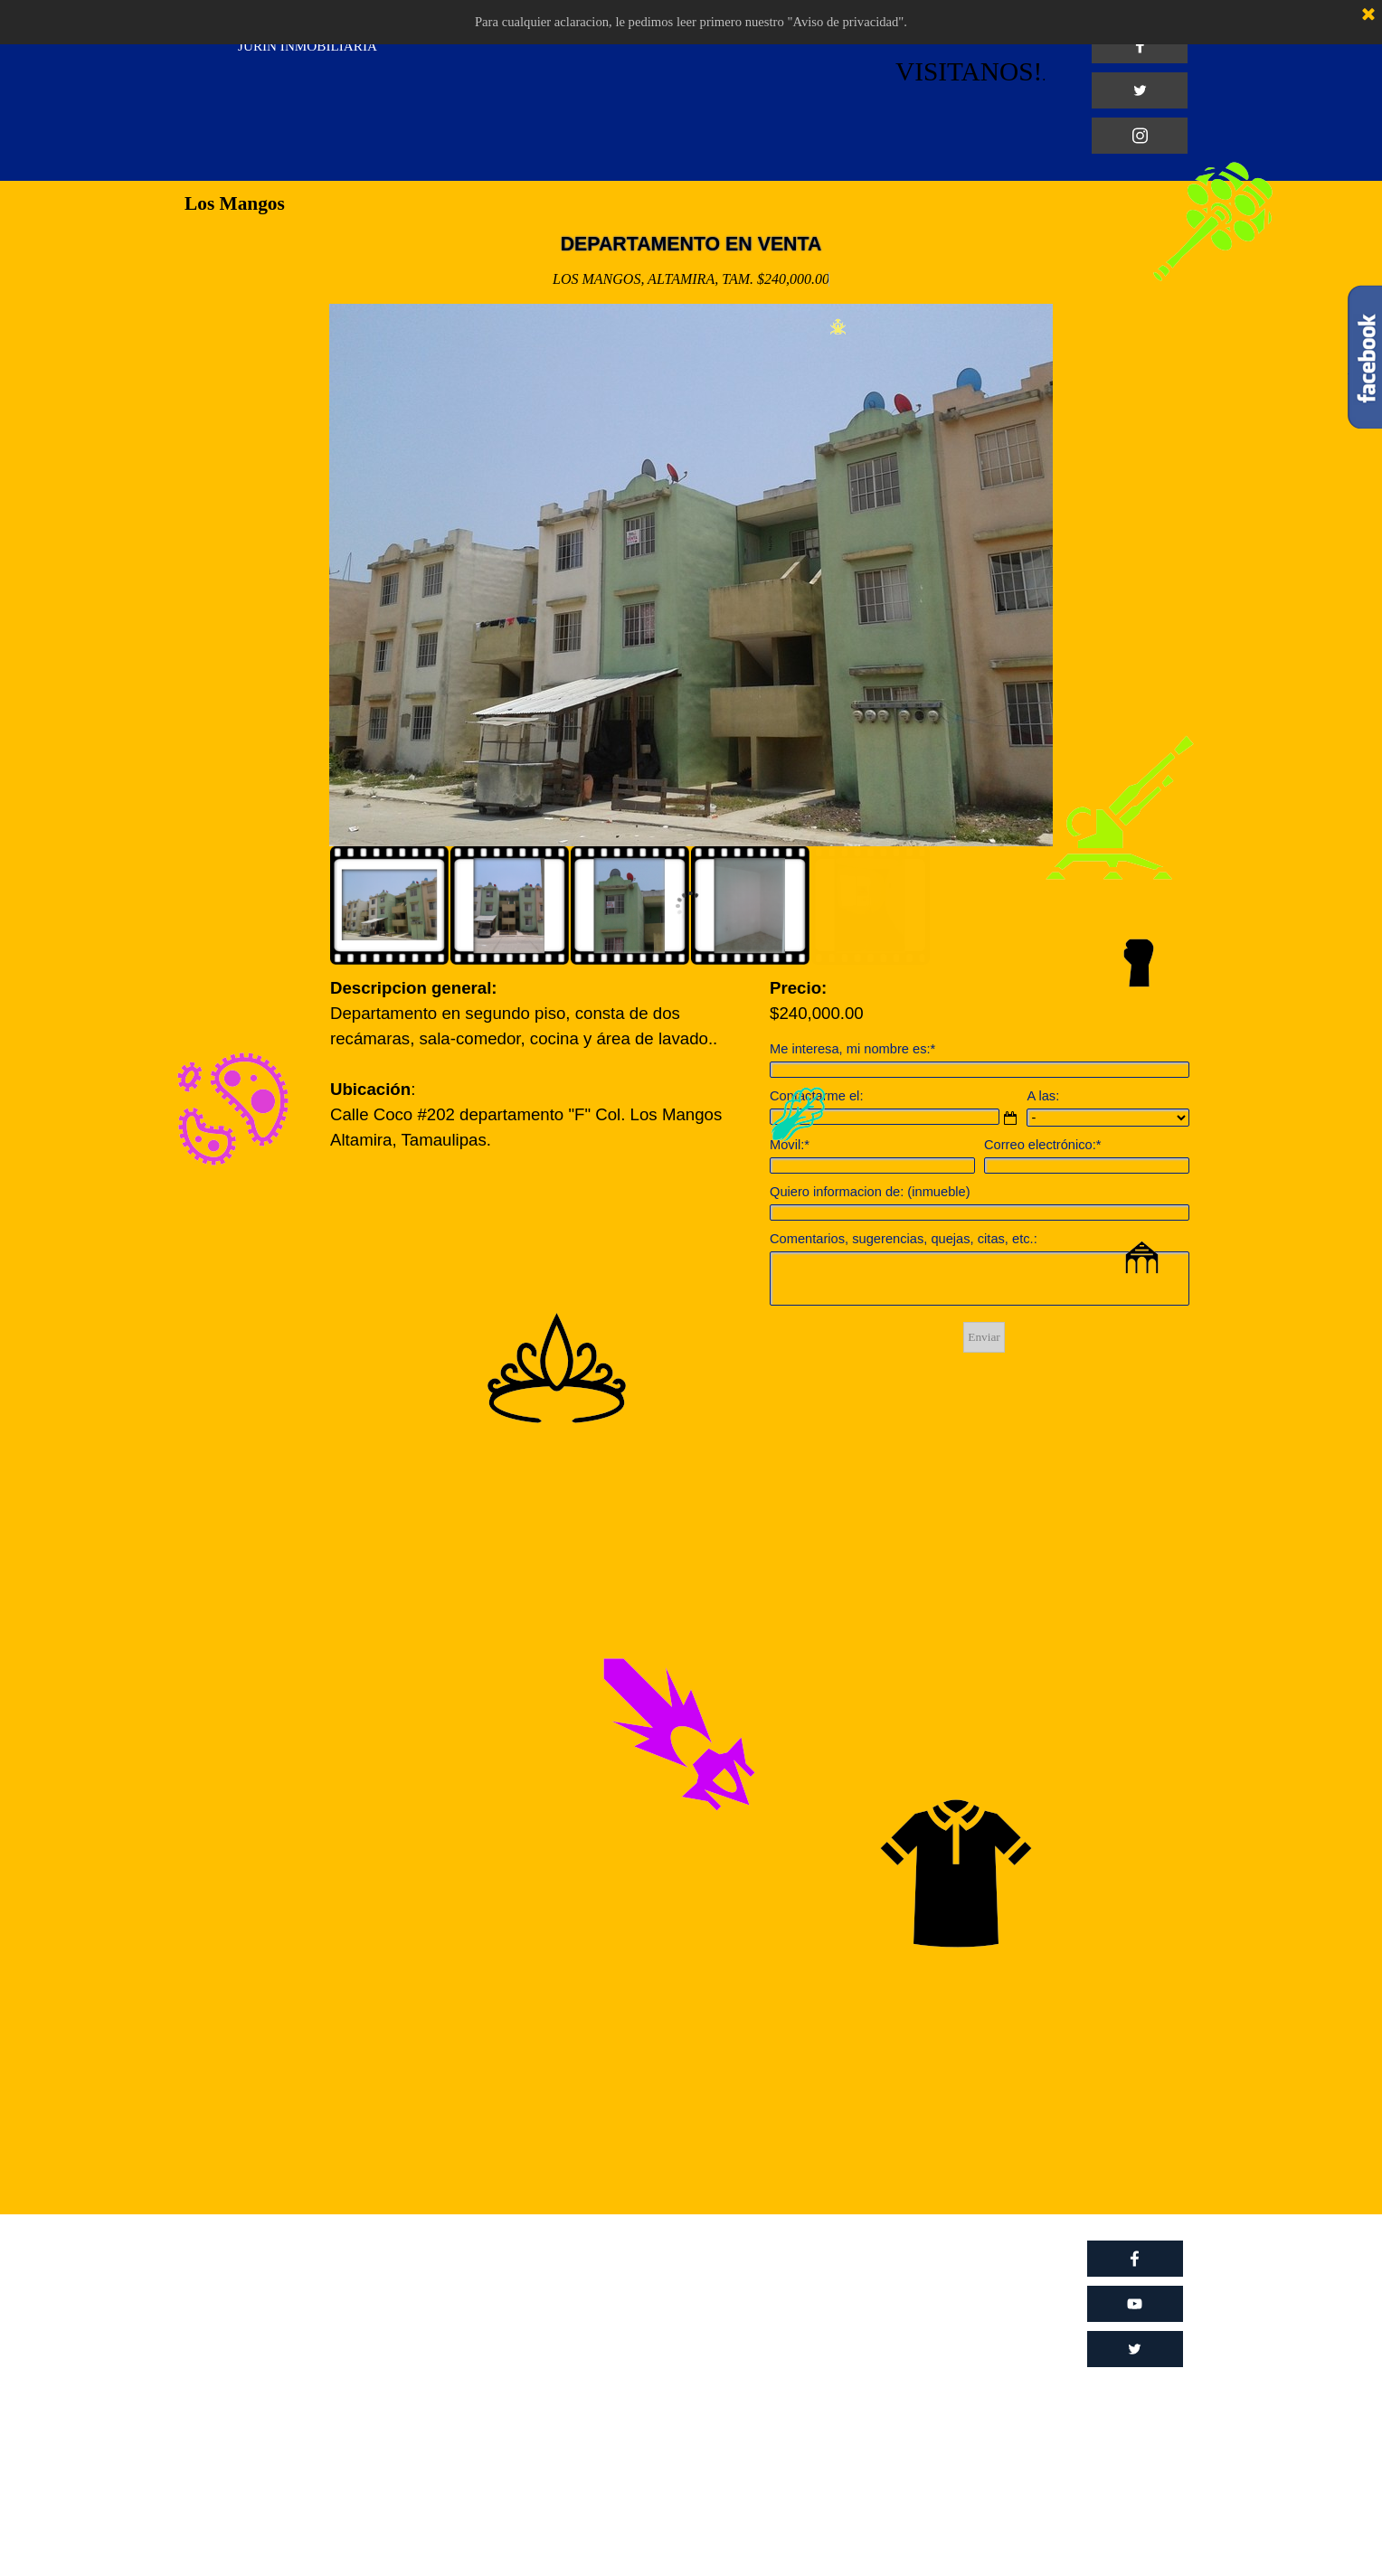  What do you see at coordinates (1213, 222) in the screenshot?
I see `select grenade weapon in inventory` at bounding box center [1213, 222].